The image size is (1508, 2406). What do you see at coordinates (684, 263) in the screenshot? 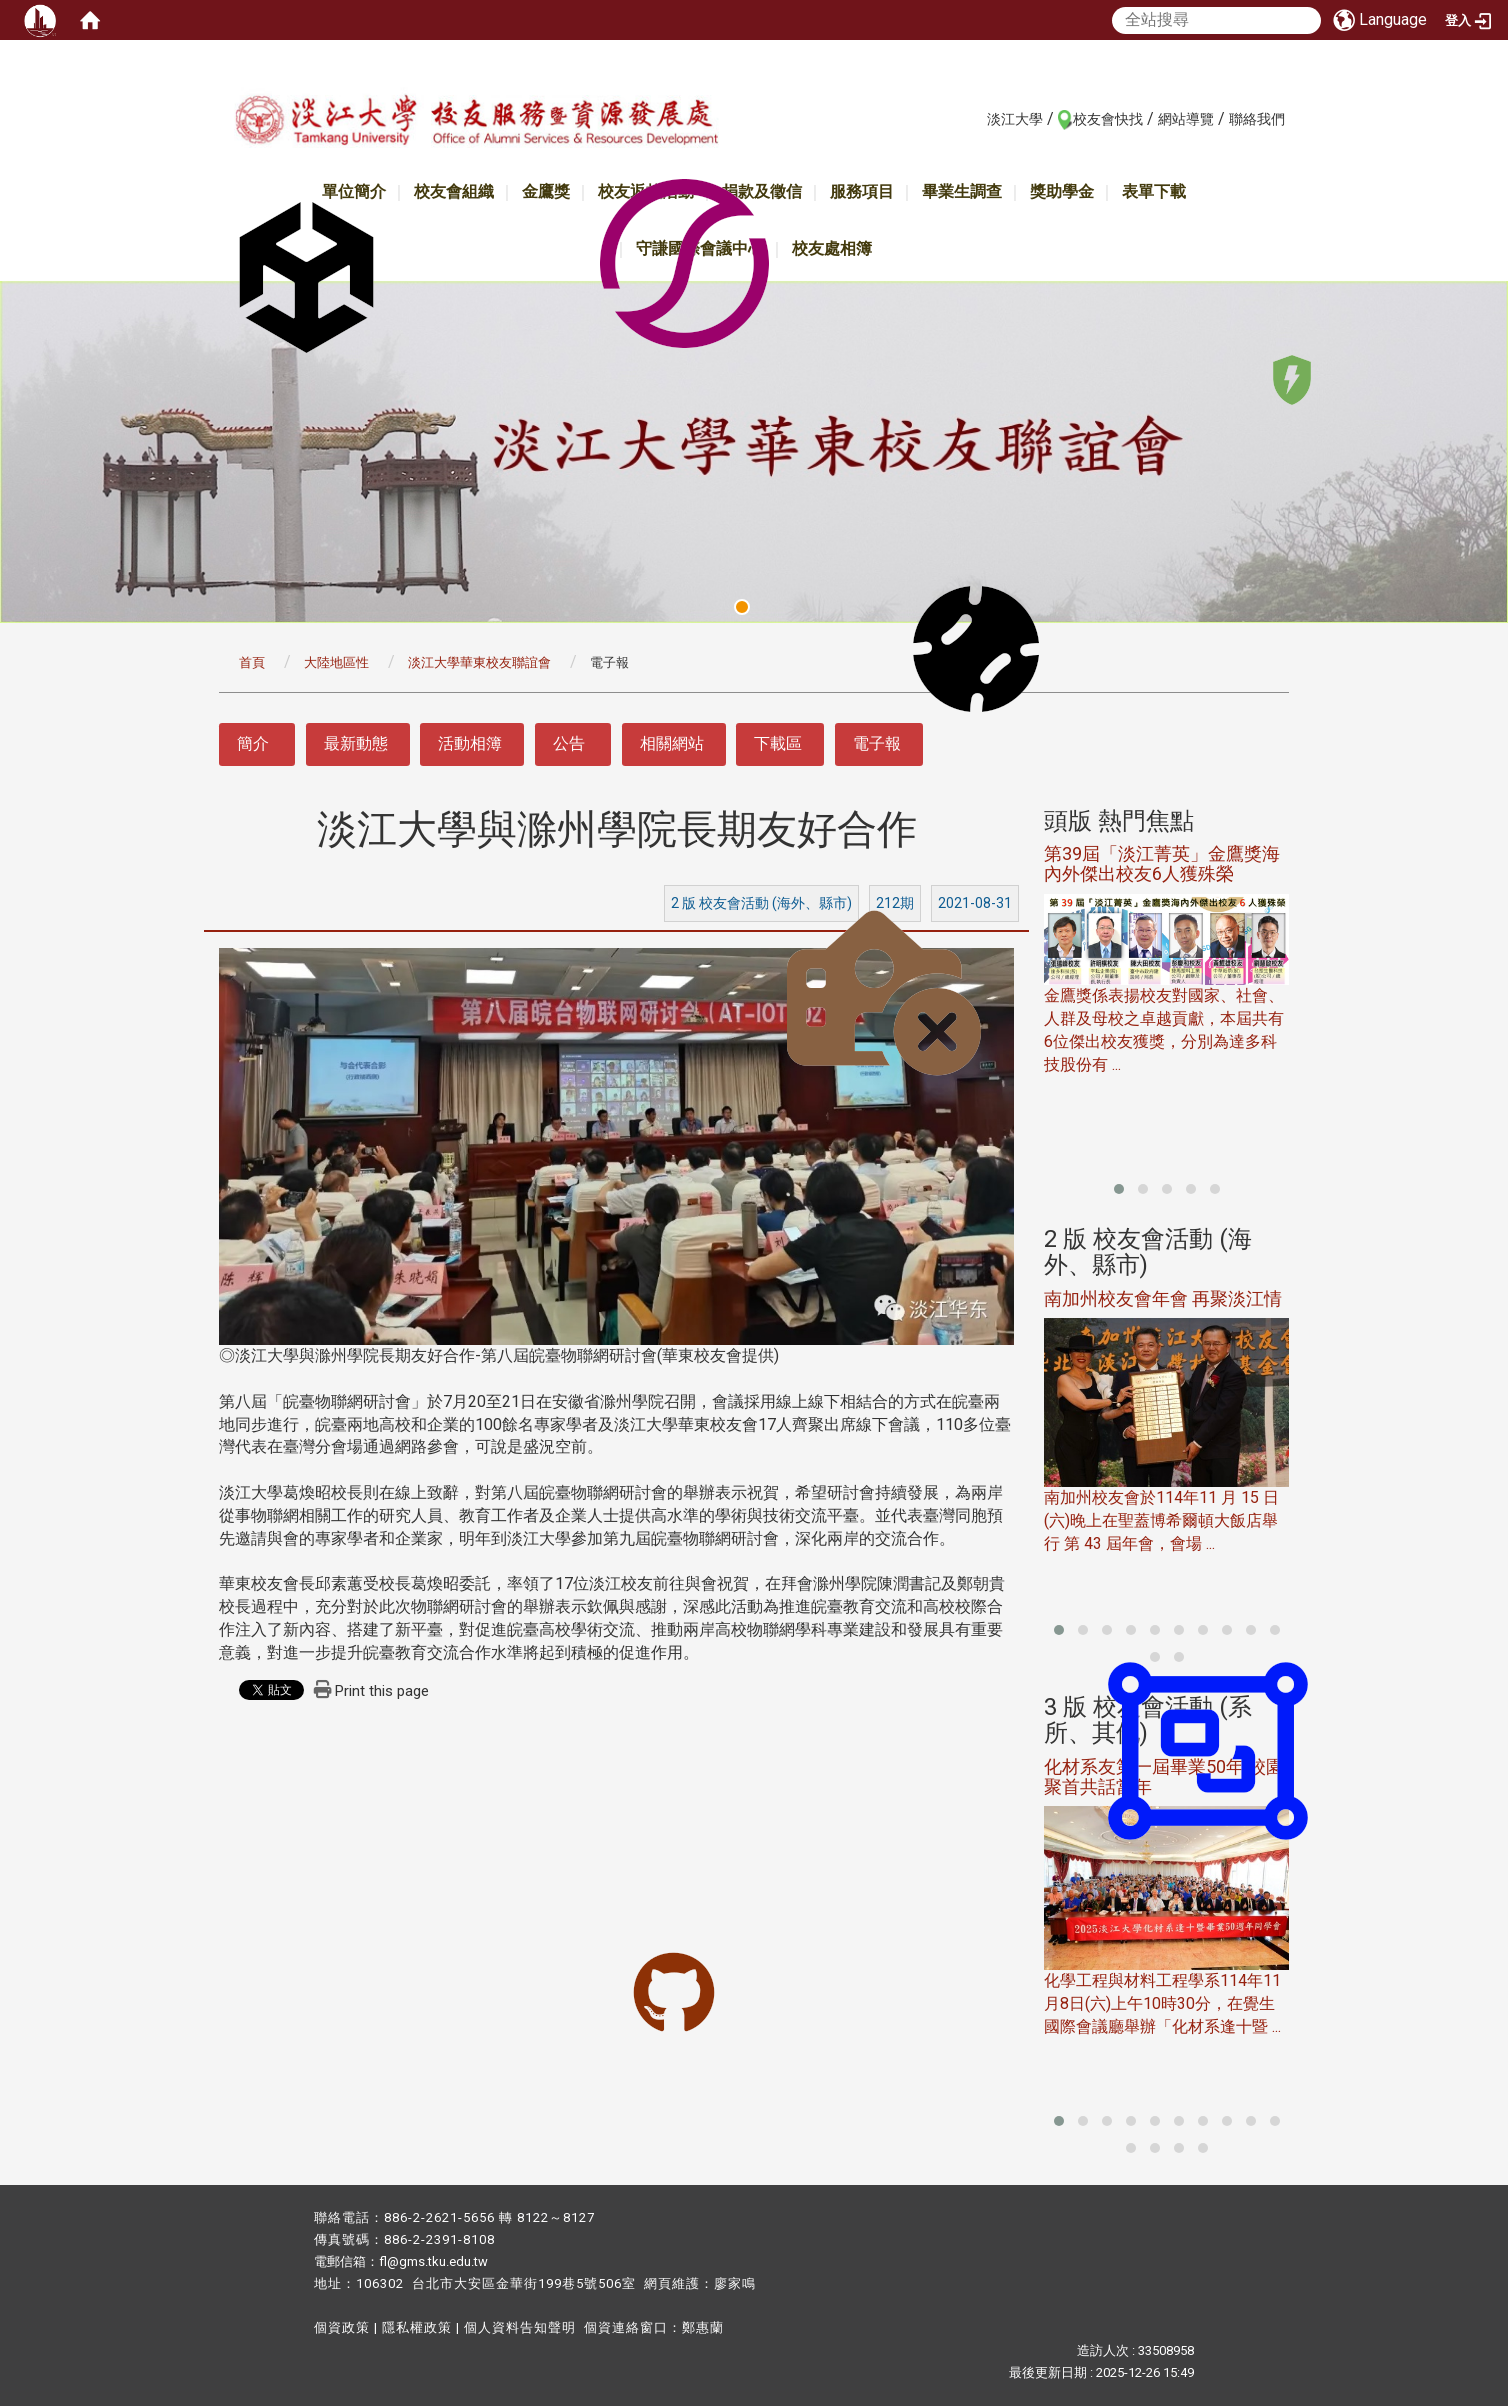
I see `open the OneStream app` at bounding box center [684, 263].